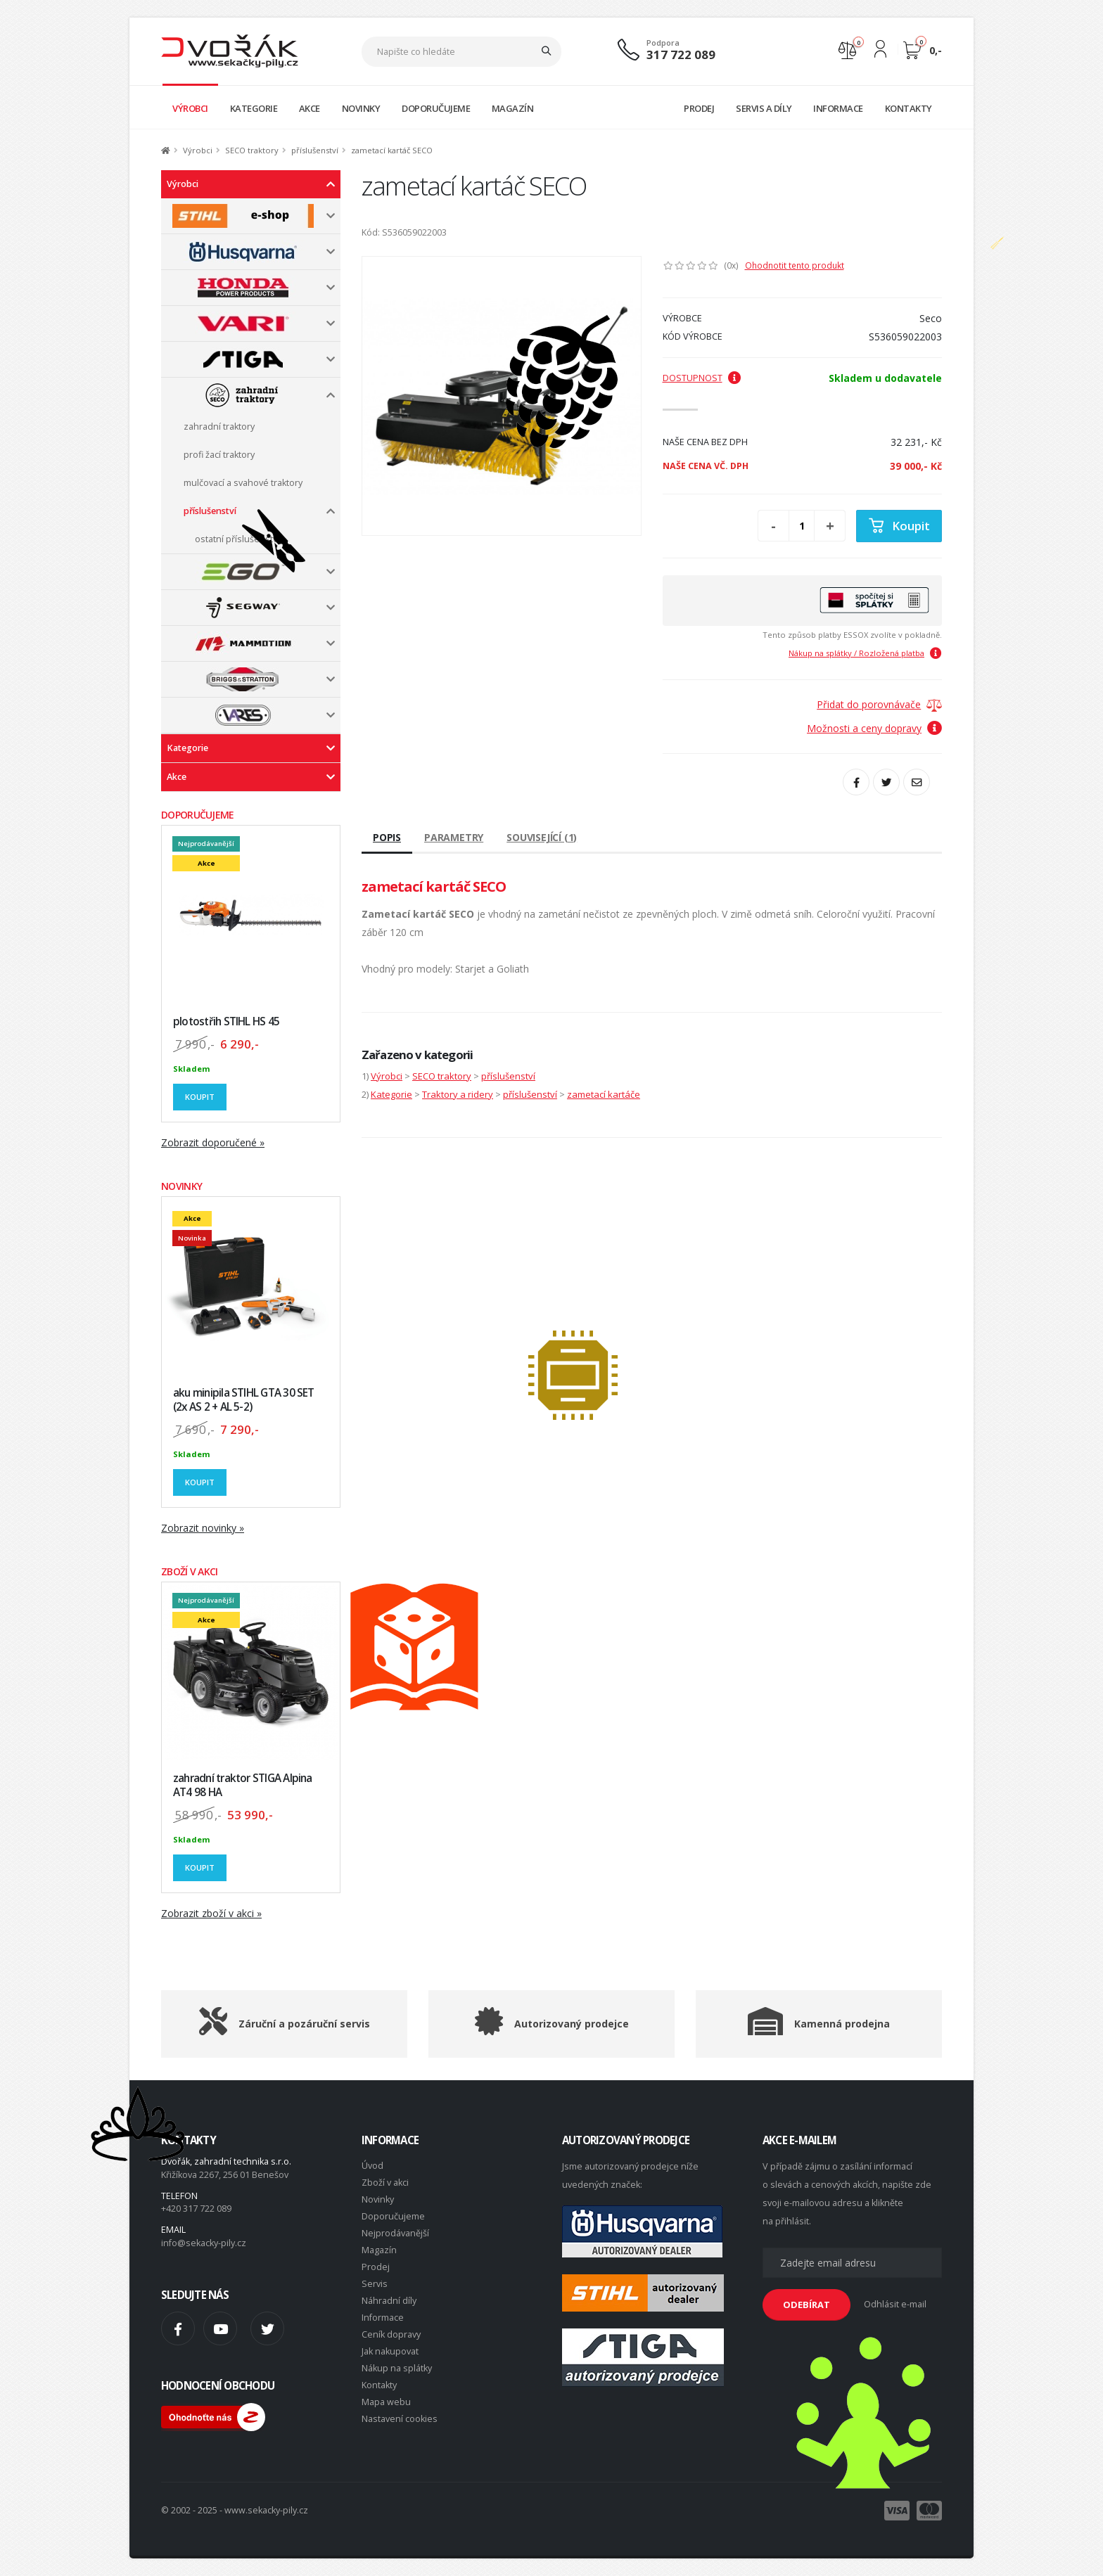 This screenshot has width=1103, height=2576. I want to click on select butterfly knife weapon in game inventory, so click(997, 243).